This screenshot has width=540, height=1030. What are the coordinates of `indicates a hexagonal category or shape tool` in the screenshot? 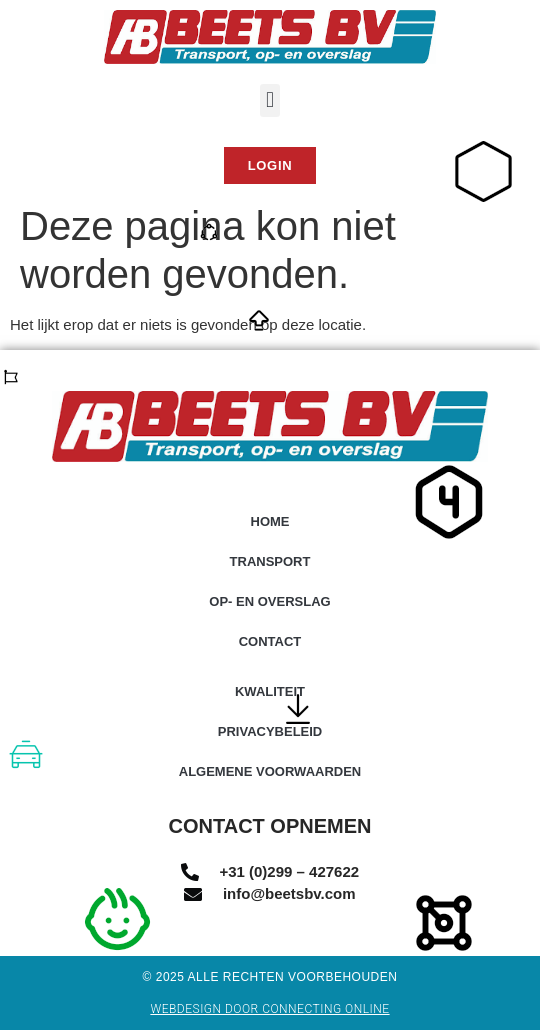 It's located at (483, 171).